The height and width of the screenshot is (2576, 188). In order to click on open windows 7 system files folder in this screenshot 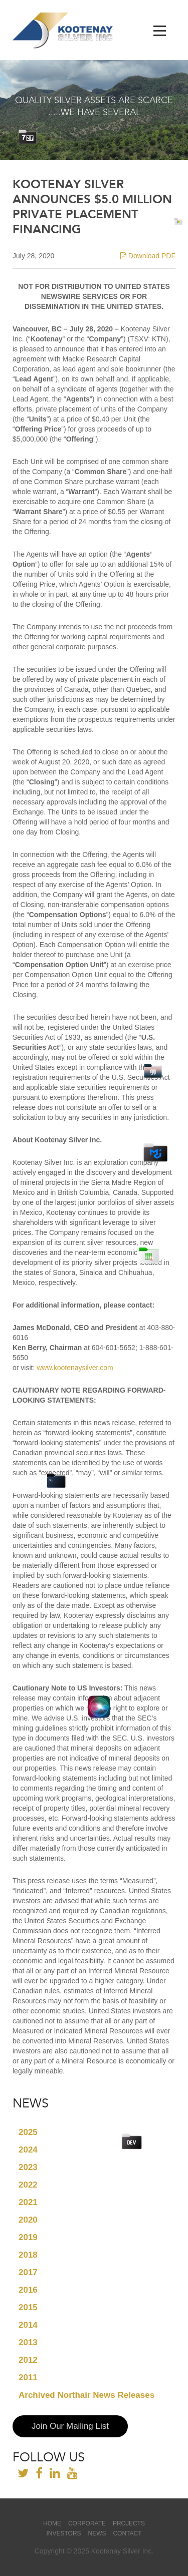, I will do `click(178, 221)`.